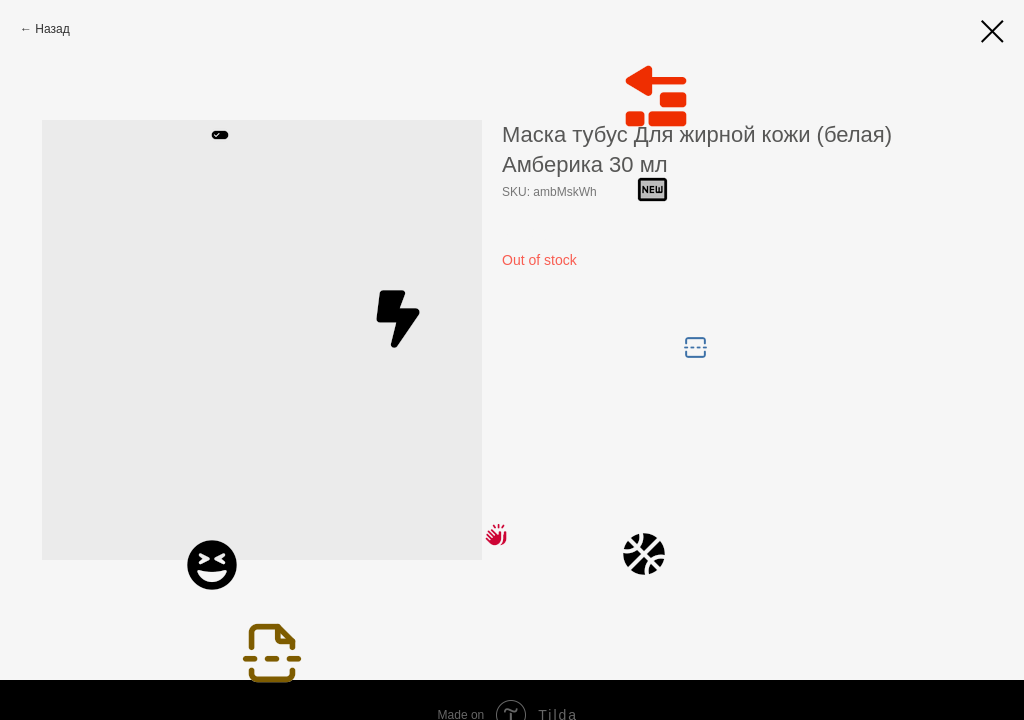 Image resolution: width=1024 pixels, height=720 pixels. Describe the element at coordinates (496, 535) in the screenshot. I see `applaud or react with appreciation` at that location.